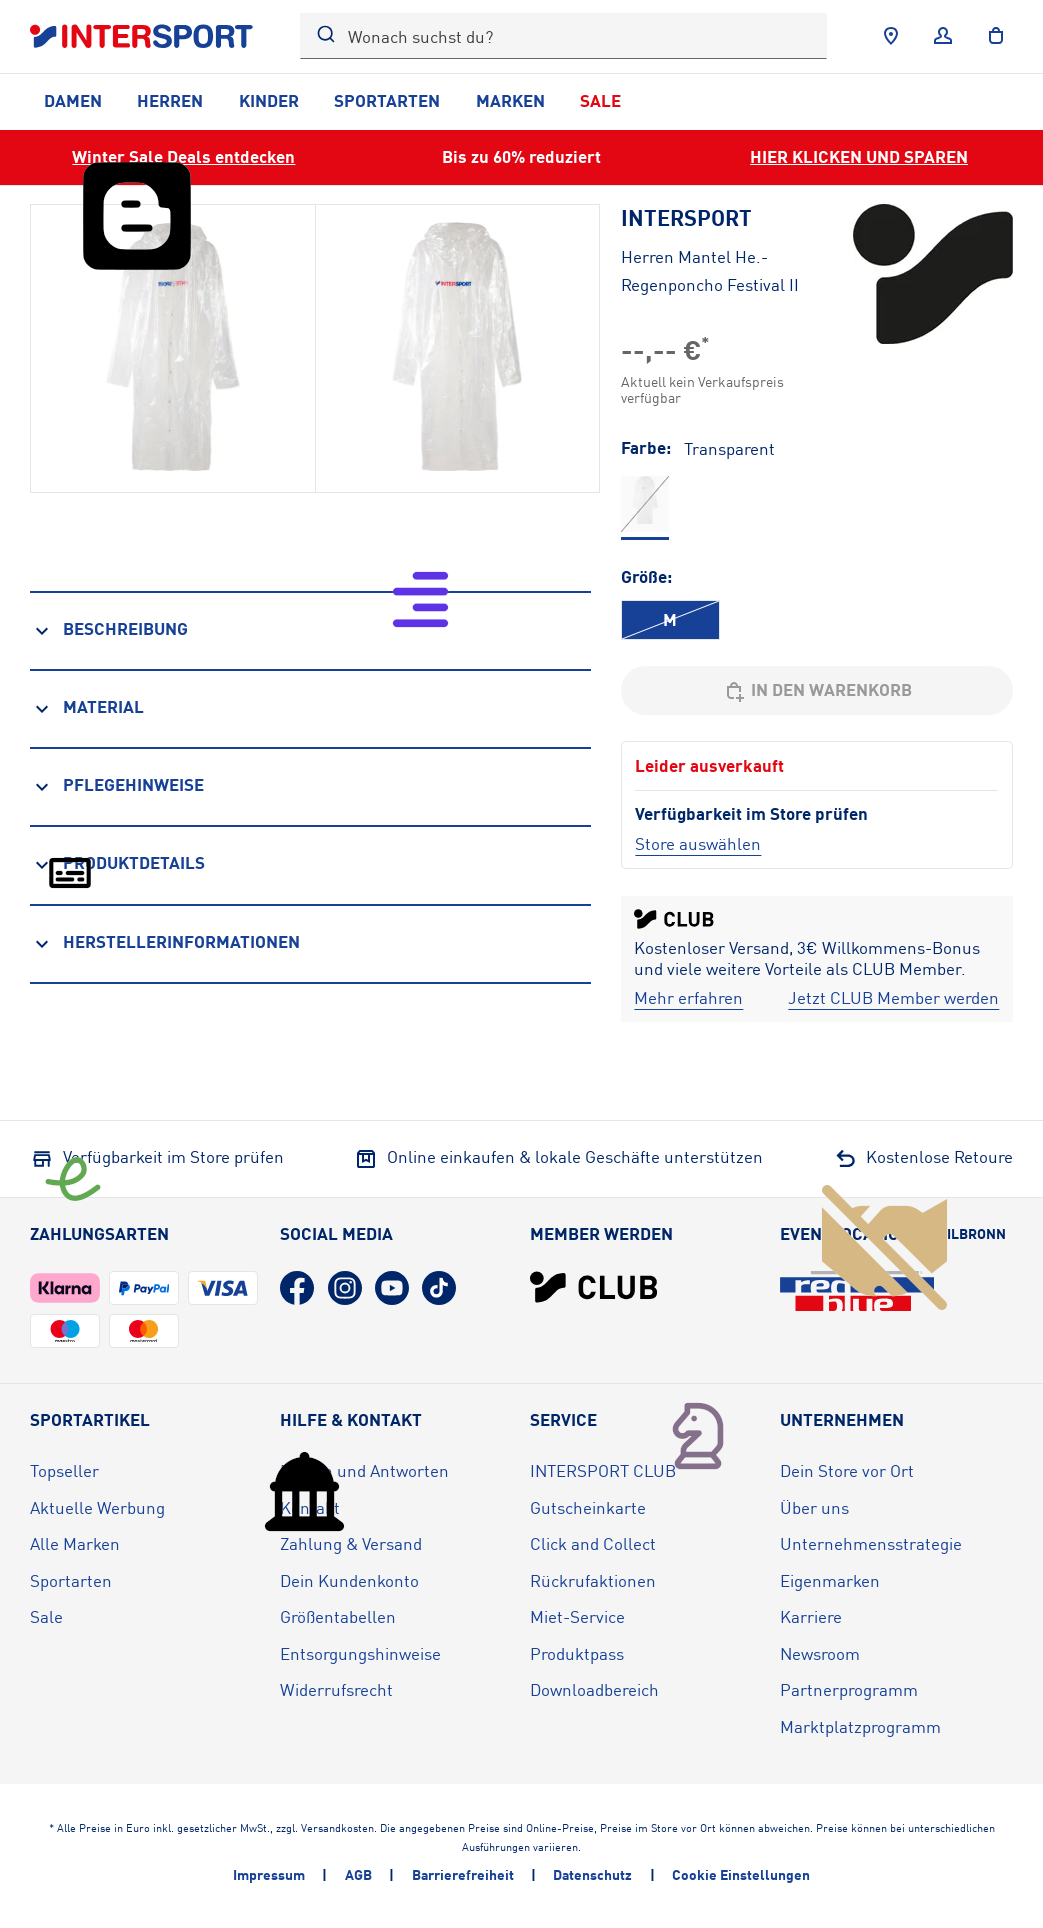  Describe the element at coordinates (70, 873) in the screenshot. I see `enable or disable subtitles` at that location.